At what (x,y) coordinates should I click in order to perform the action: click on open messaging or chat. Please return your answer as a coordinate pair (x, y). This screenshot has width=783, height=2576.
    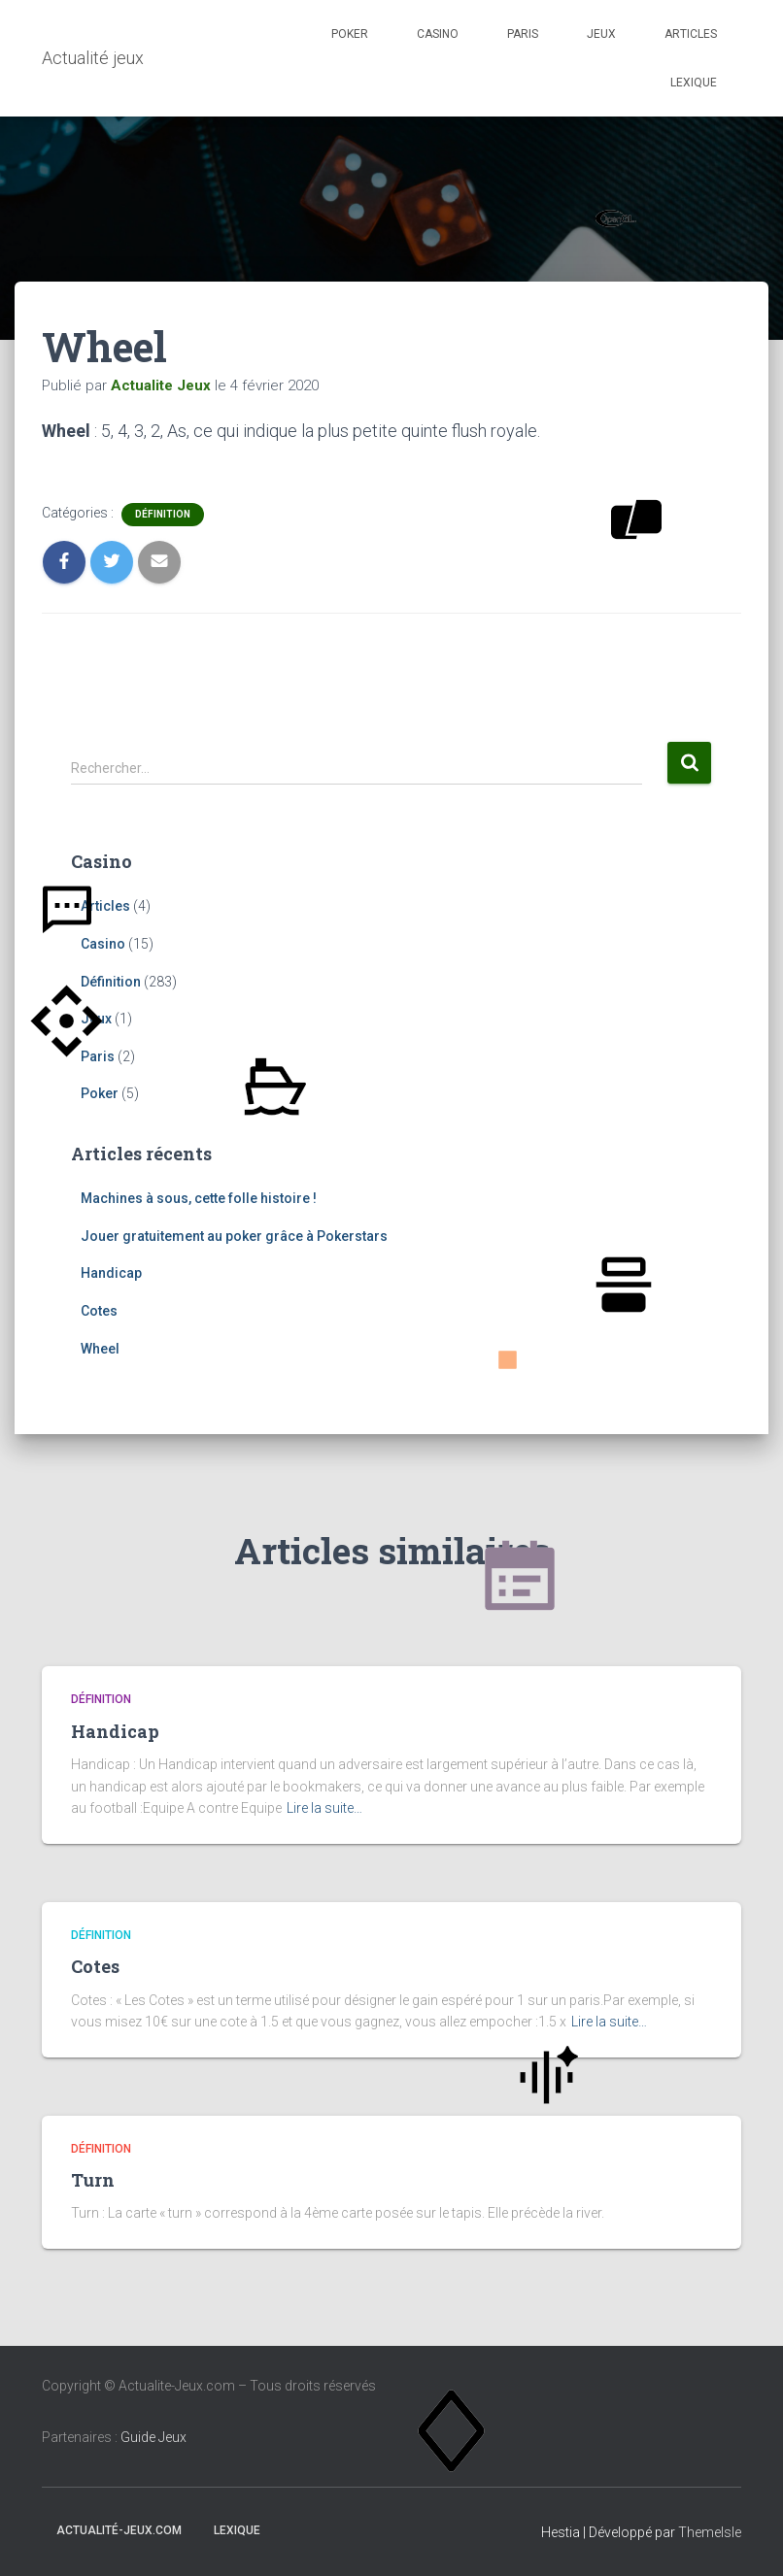
    Looking at the image, I should click on (67, 908).